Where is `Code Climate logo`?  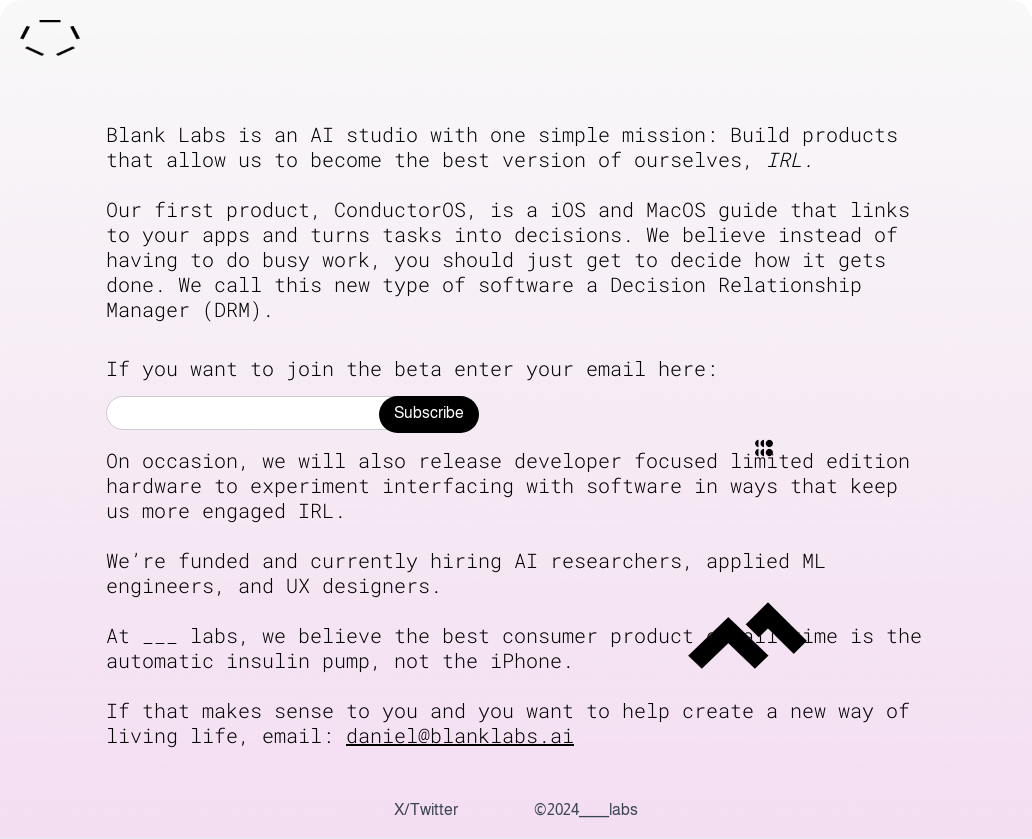
Code Climate logo is located at coordinates (747, 635).